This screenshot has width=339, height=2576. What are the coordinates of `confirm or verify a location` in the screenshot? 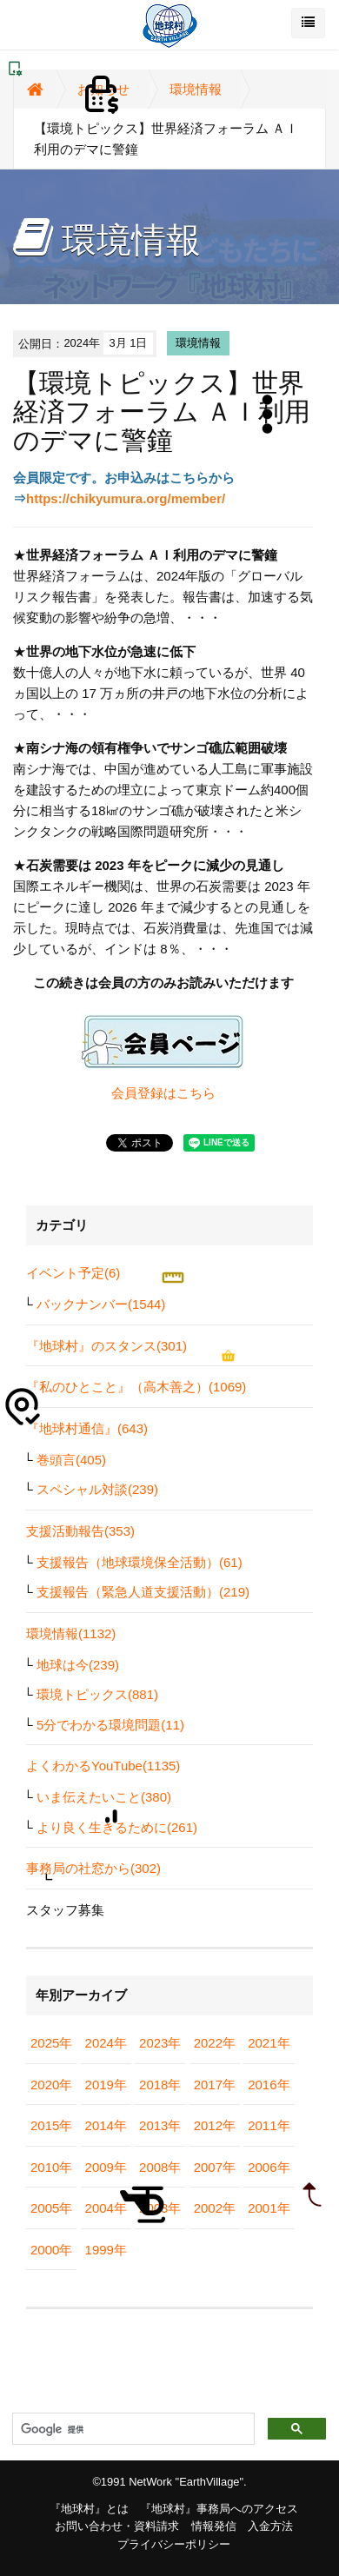 It's located at (22, 1406).